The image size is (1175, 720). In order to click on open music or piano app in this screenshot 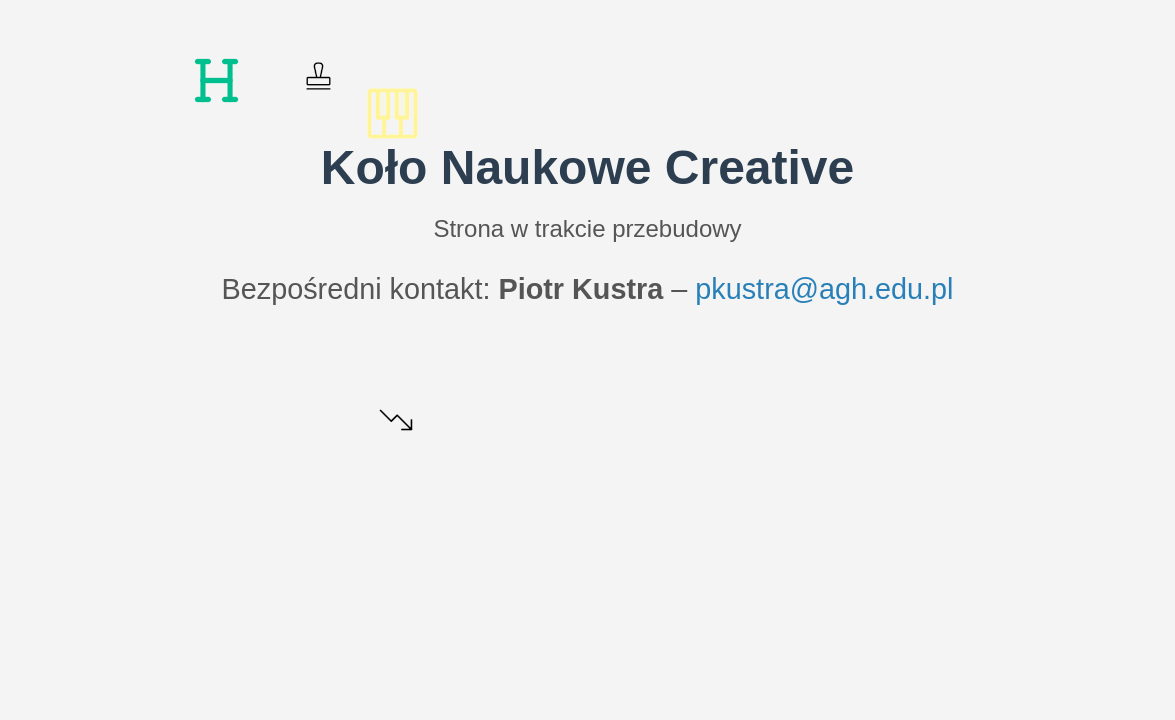, I will do `click(392, 113)`.